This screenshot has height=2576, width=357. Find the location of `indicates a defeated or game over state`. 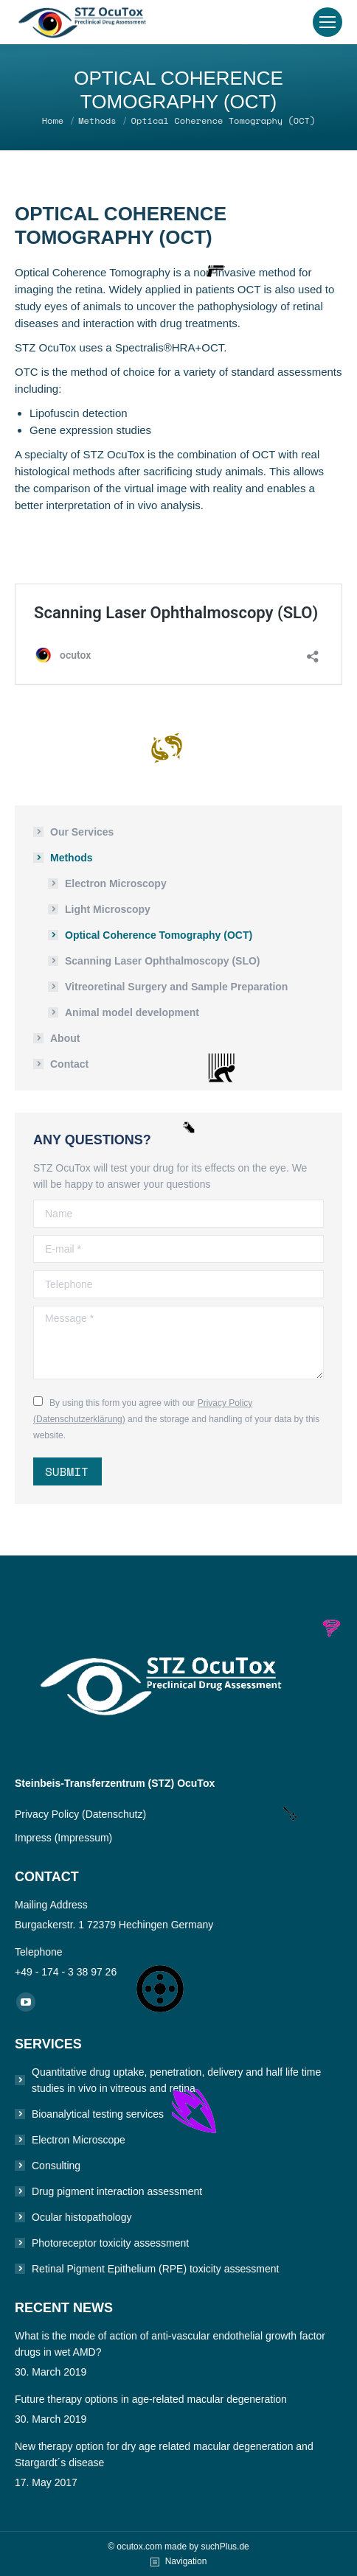

indicates a defeated or game over state is located at coordinates (221, 1068).